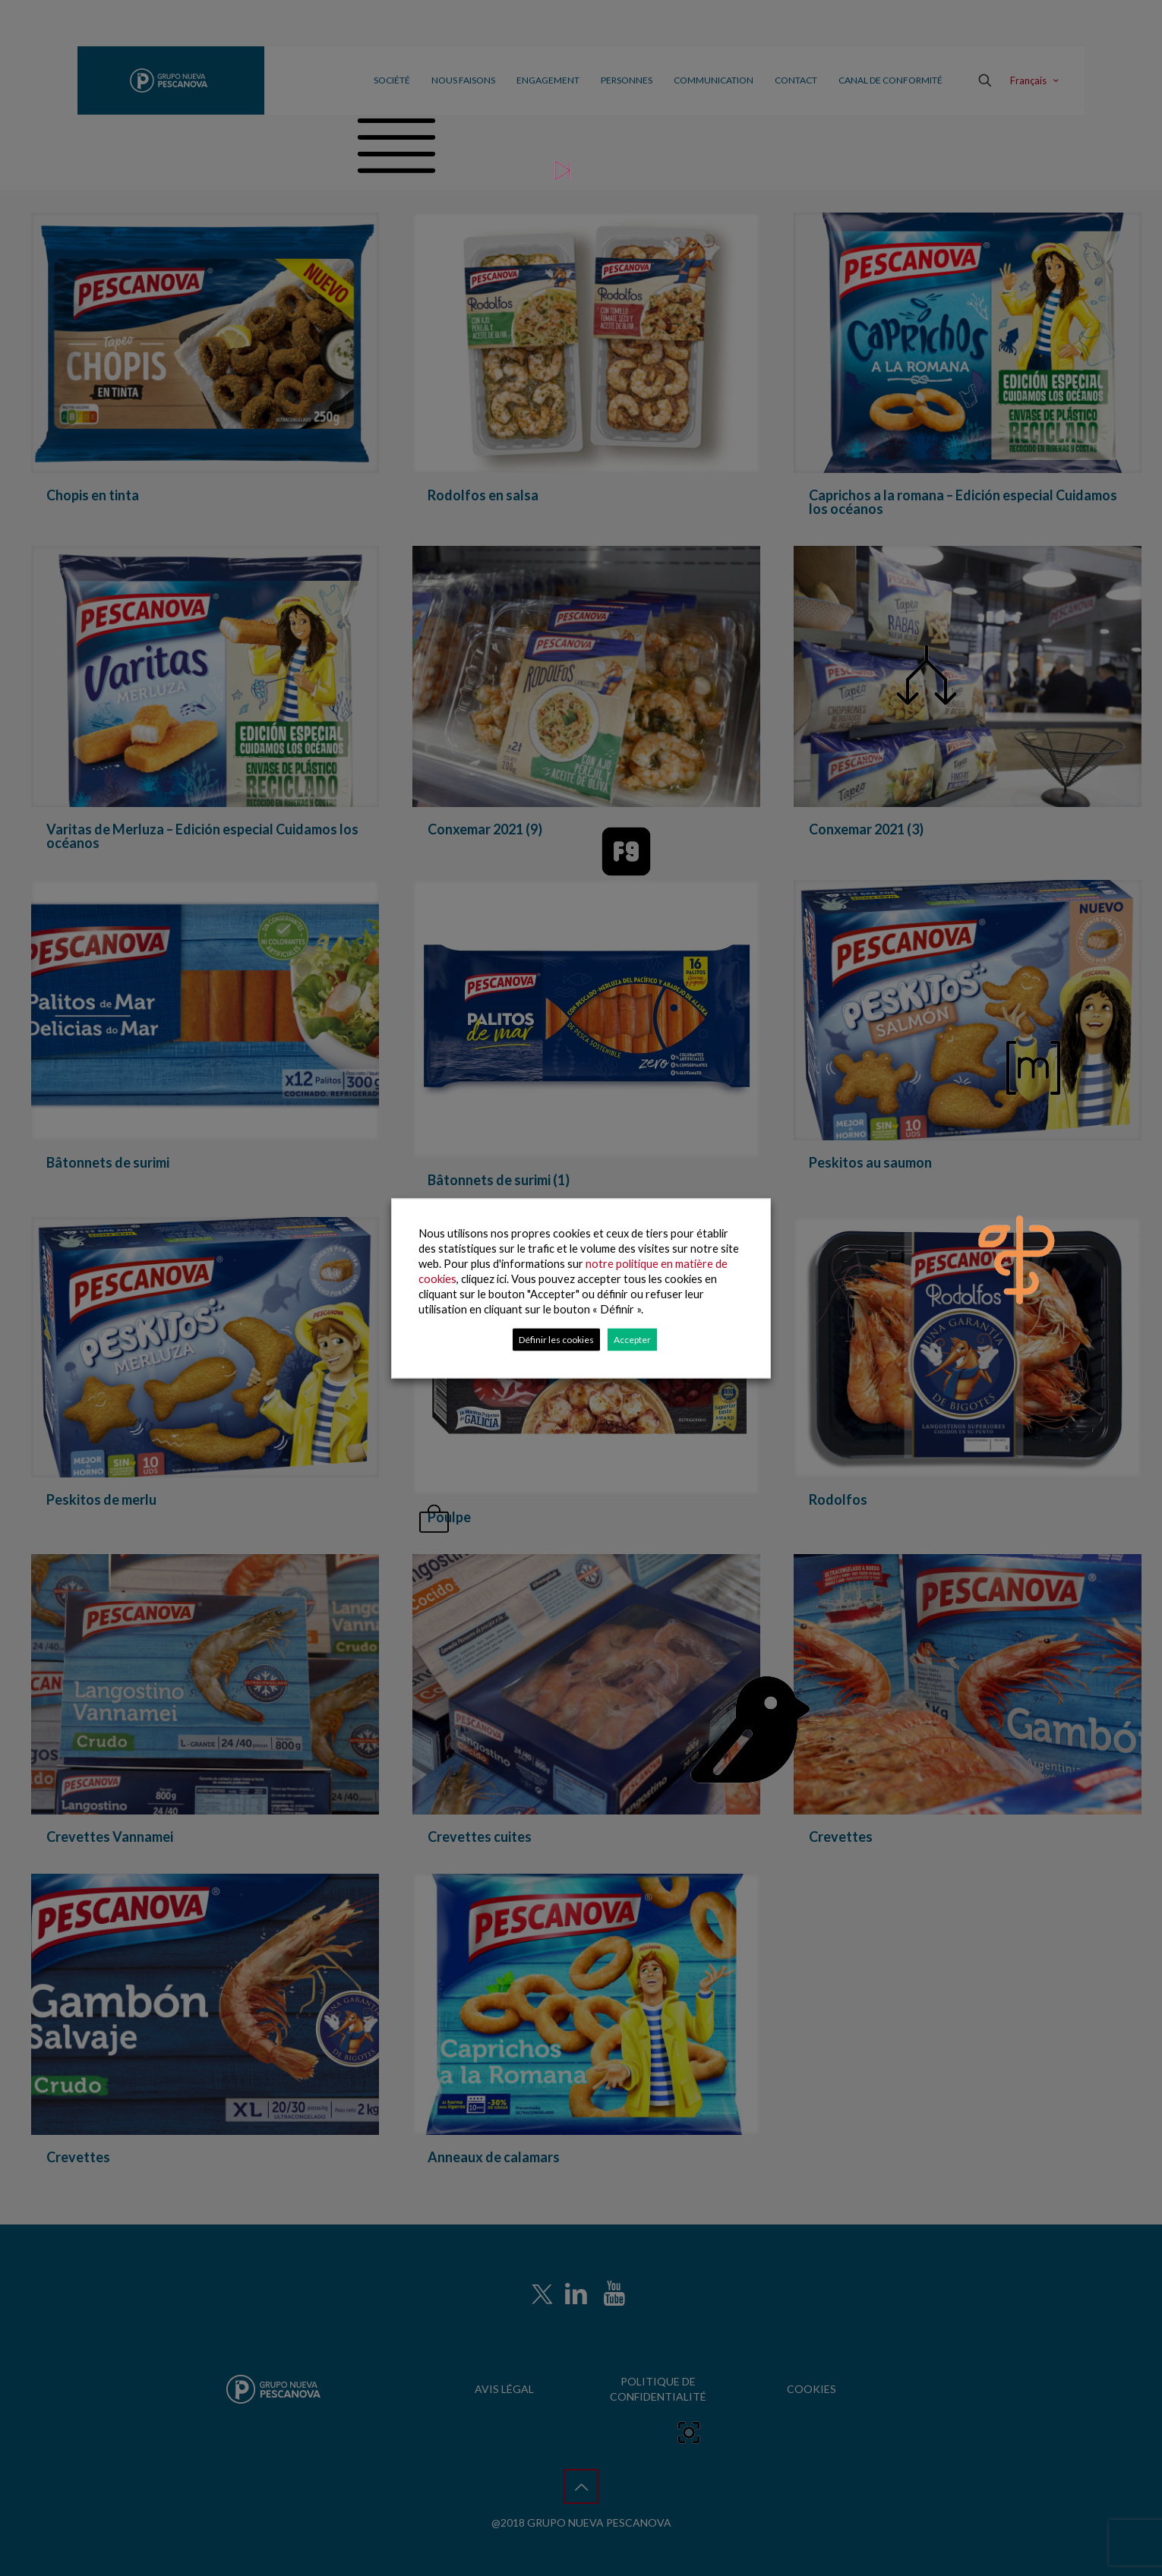 The image size is (1162, 2576). What do you see at coordinates (626, 851) in the screenshot?
I see `keyboard shortcut indicator for F9 function key` at bounding box center [626, 851].